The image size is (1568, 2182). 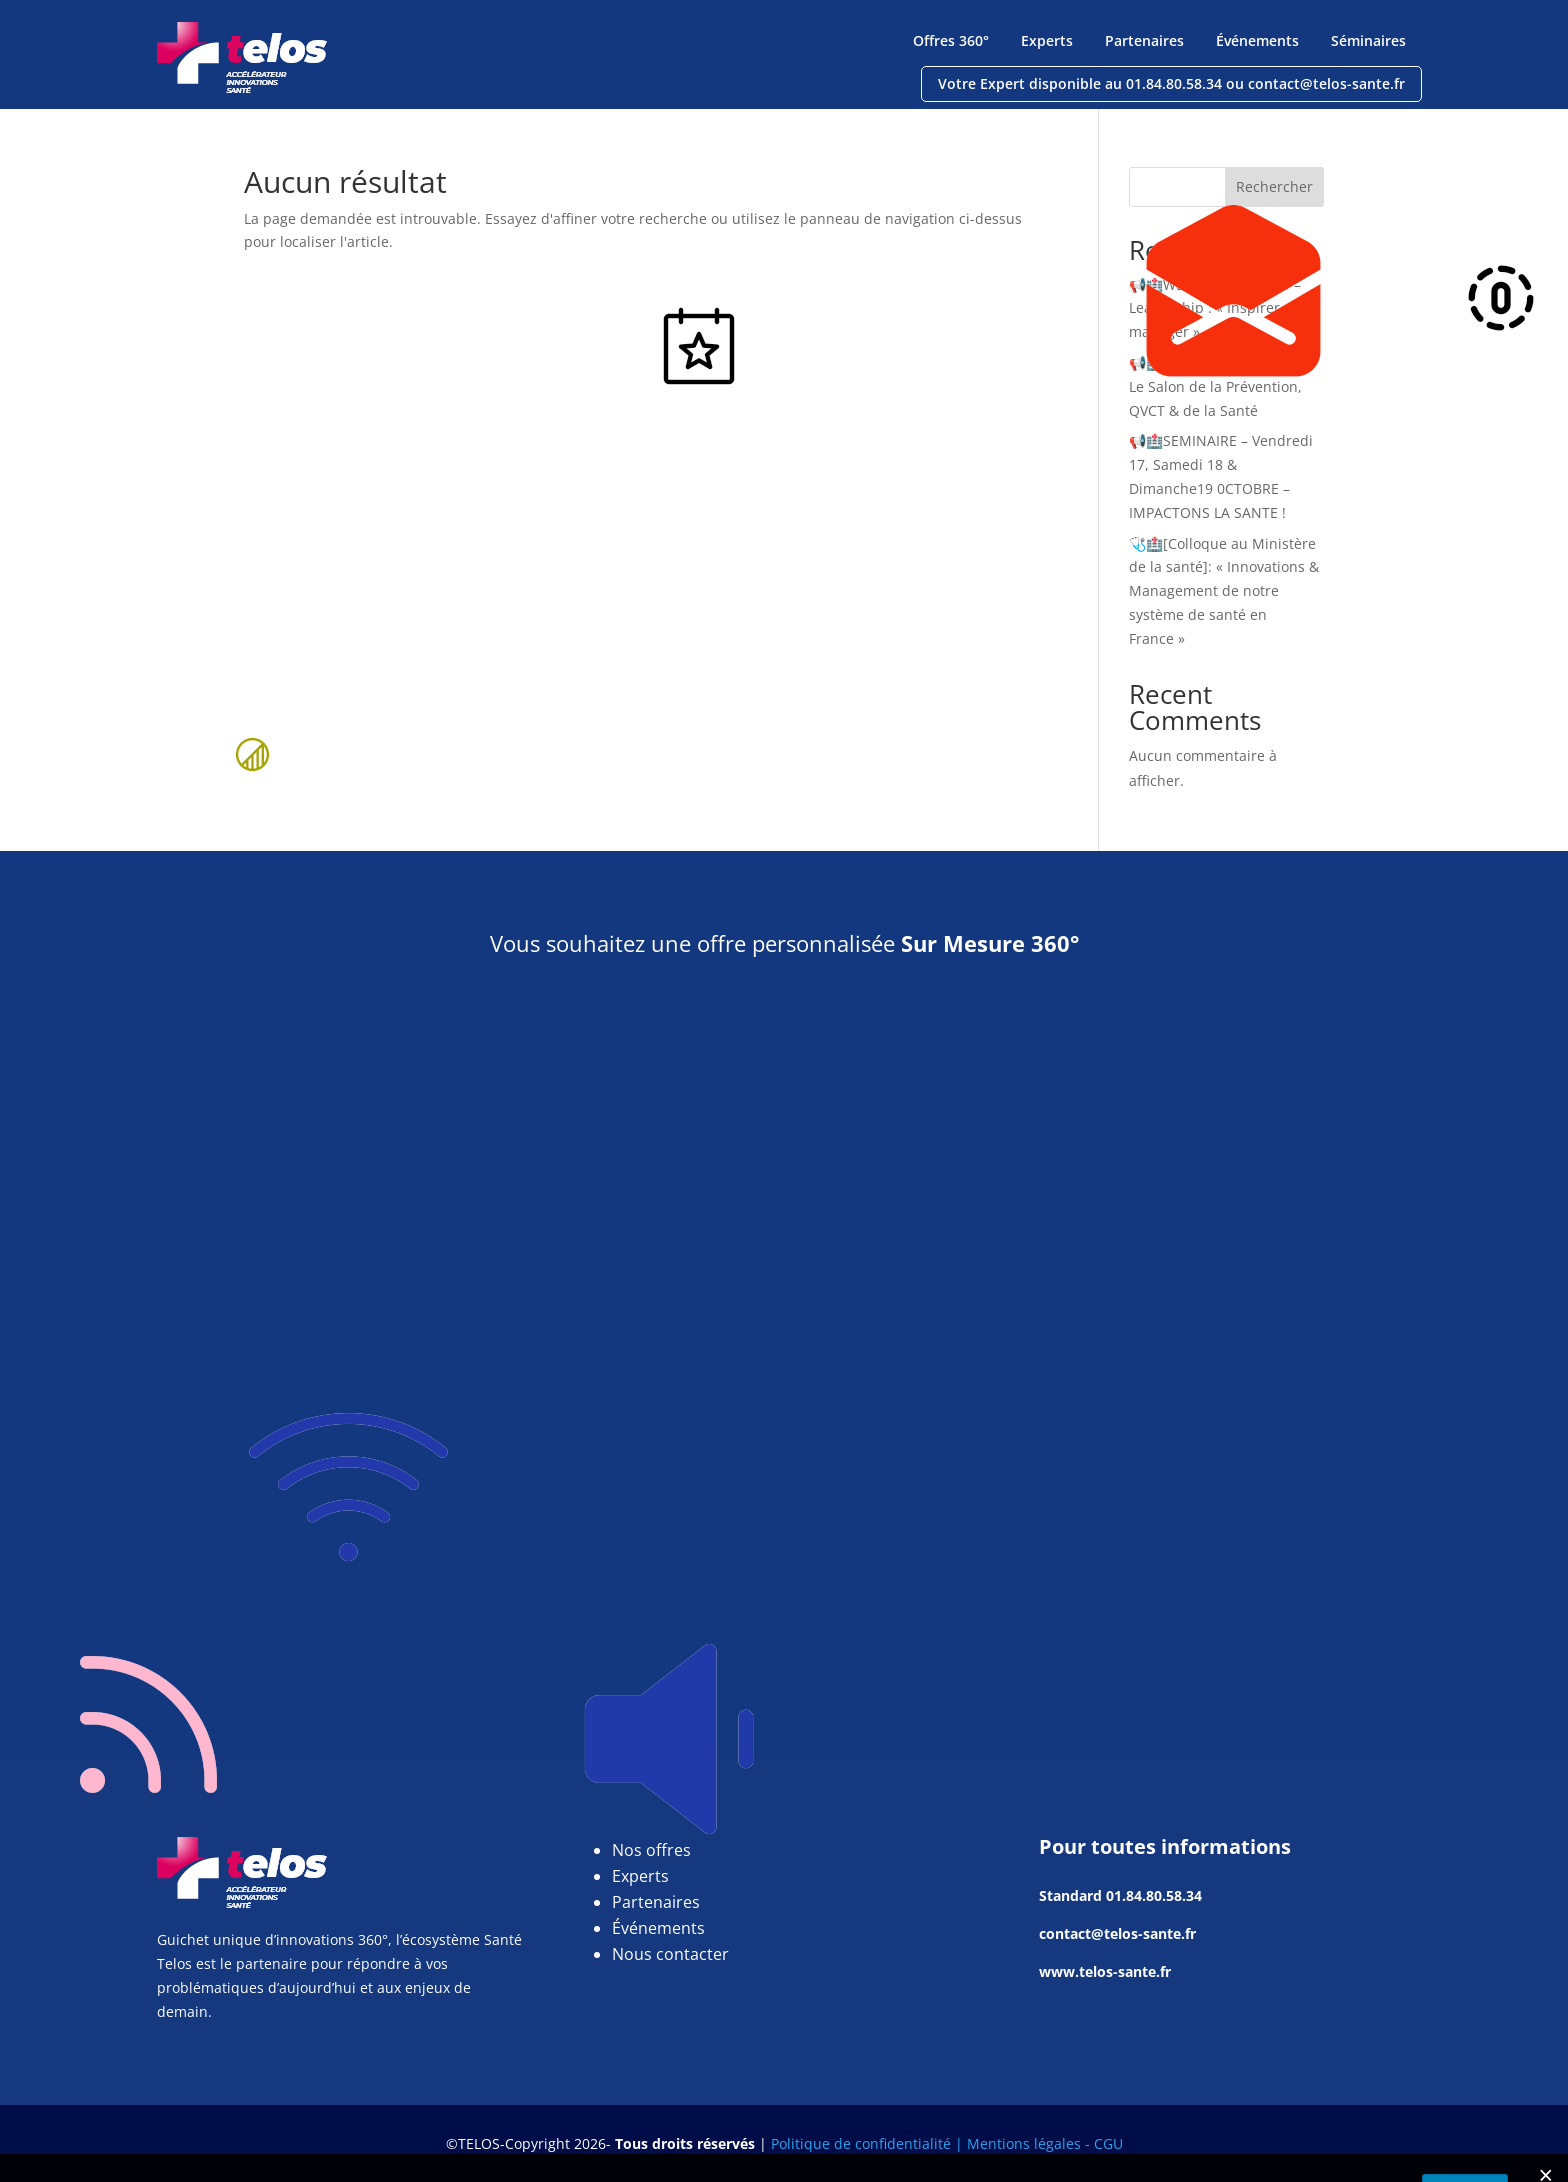 I want to click on adjust display contrast settings, so click(x=252, y=754).